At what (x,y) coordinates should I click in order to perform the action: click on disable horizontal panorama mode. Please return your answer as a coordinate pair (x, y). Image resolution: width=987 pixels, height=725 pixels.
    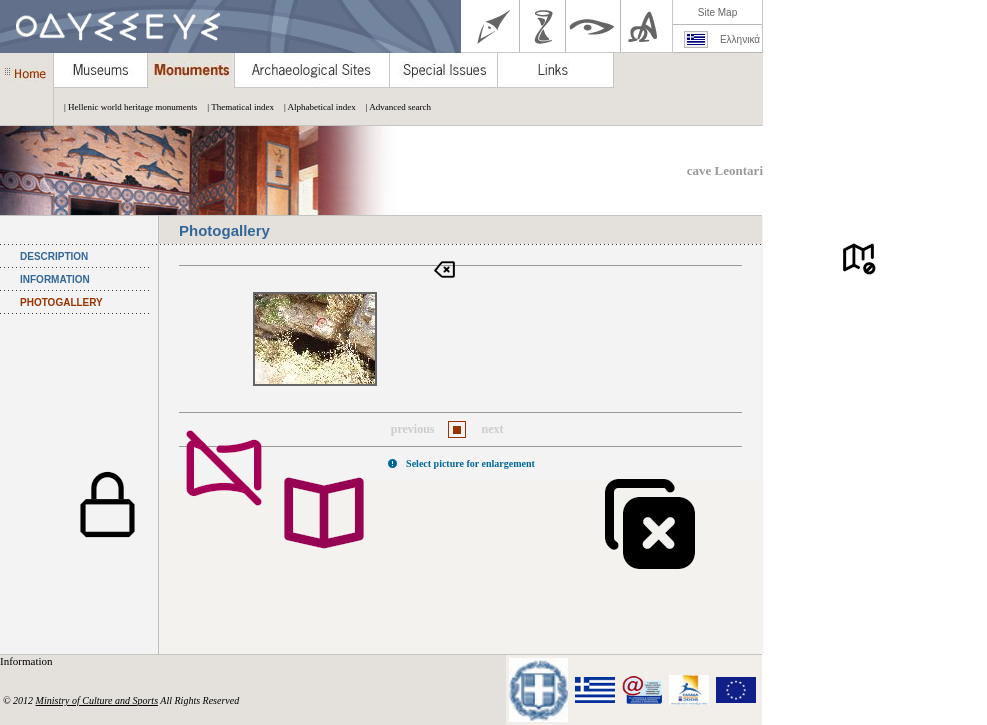
    Looking at the image, I should click on (224, 468).